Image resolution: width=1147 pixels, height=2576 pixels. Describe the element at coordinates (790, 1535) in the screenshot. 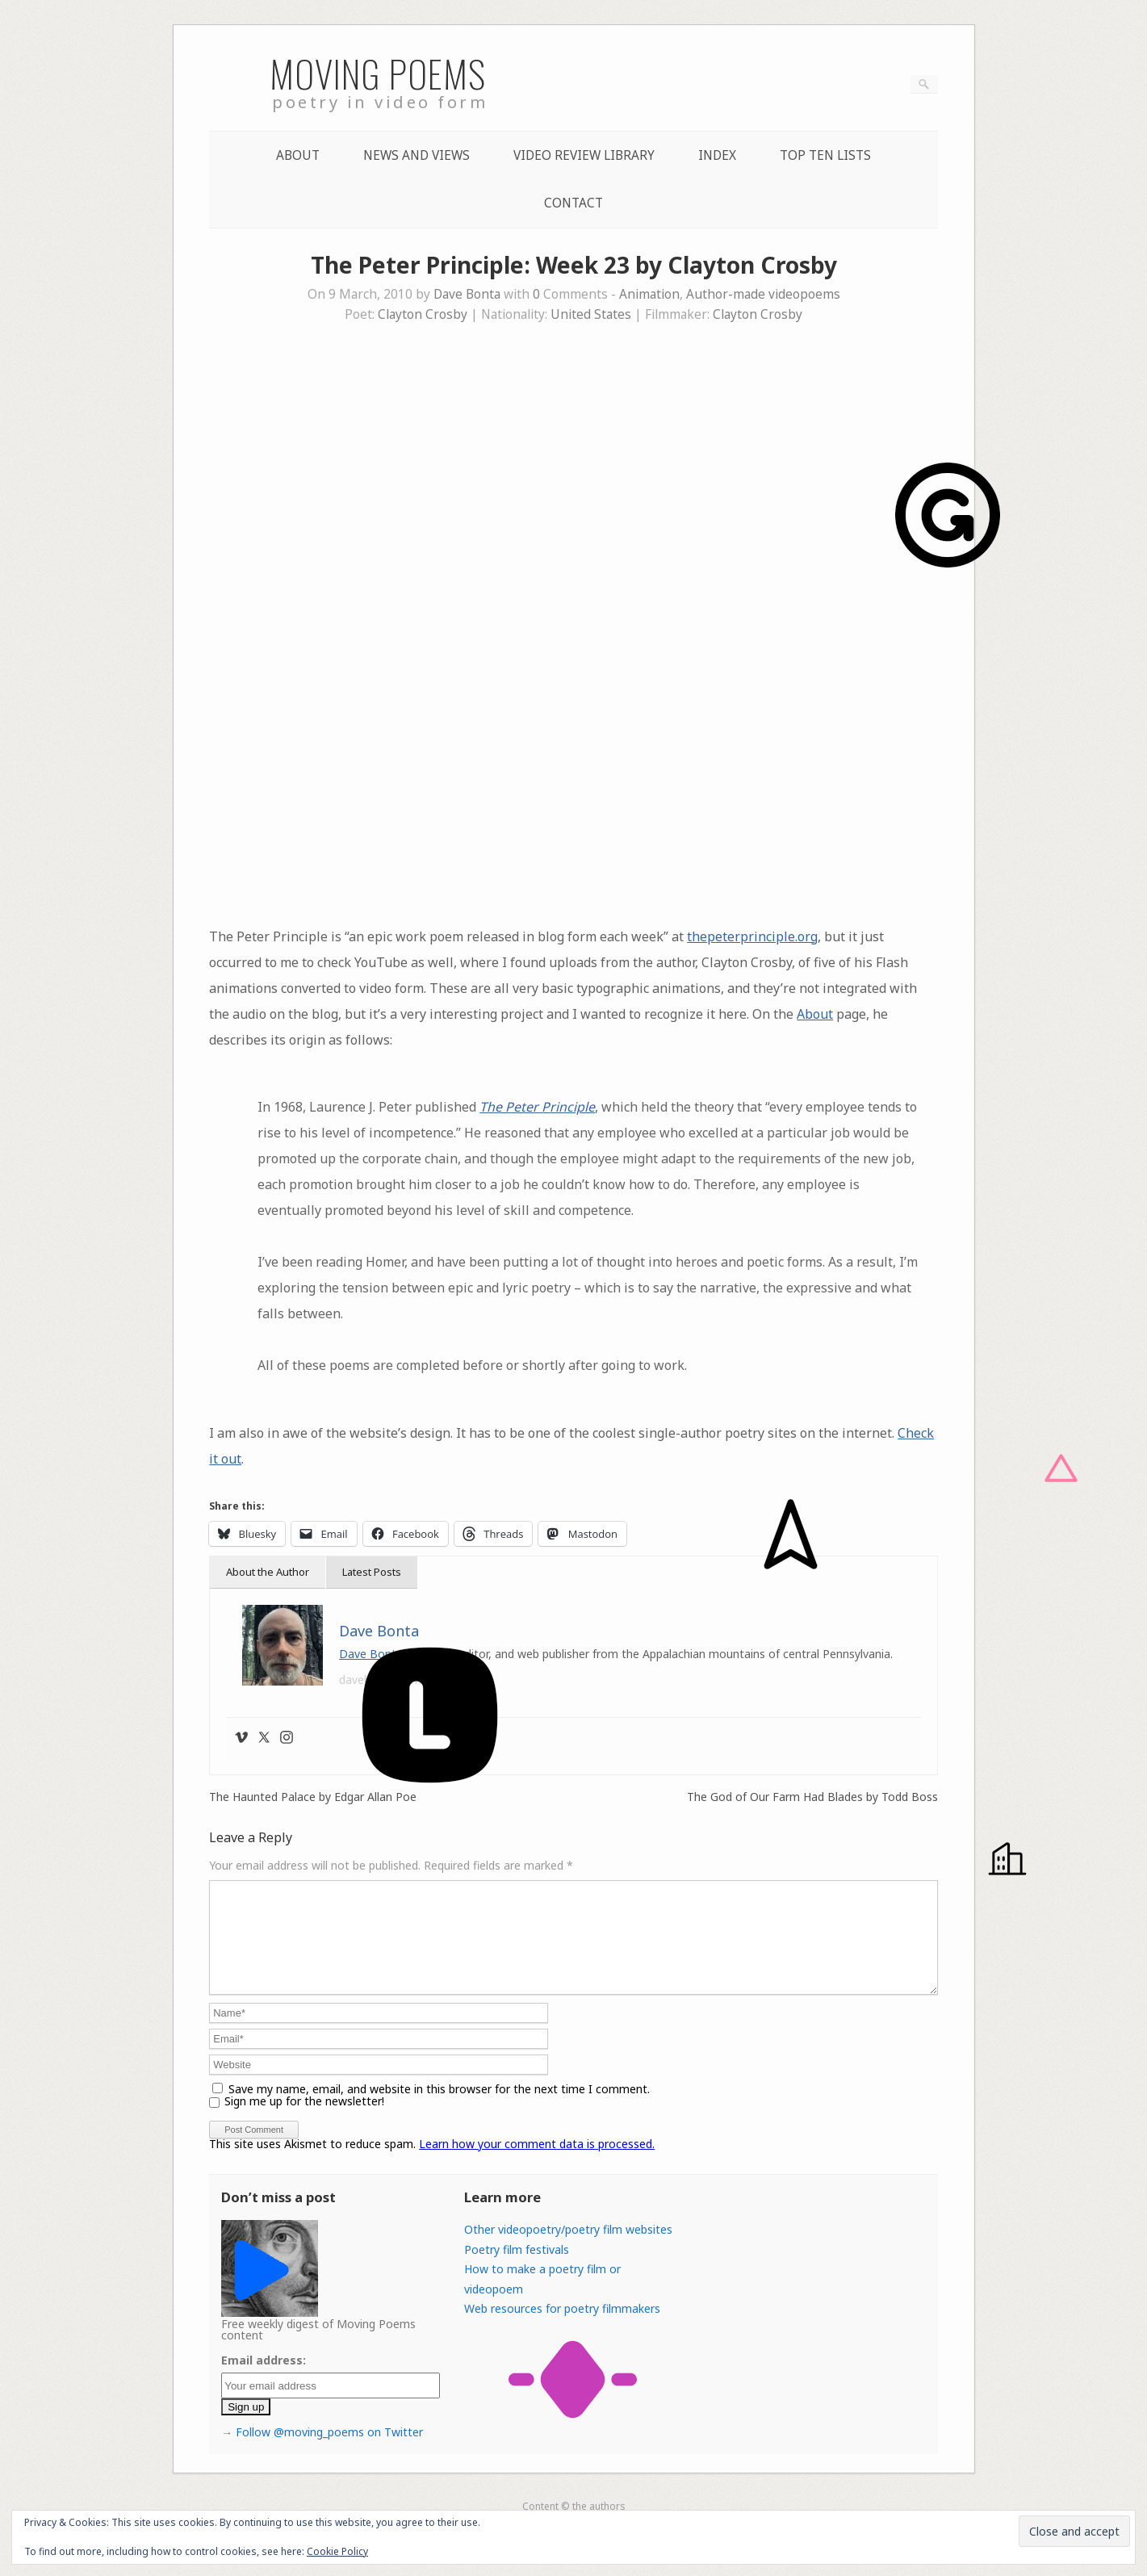

I see `navigate to current destination` at that location.